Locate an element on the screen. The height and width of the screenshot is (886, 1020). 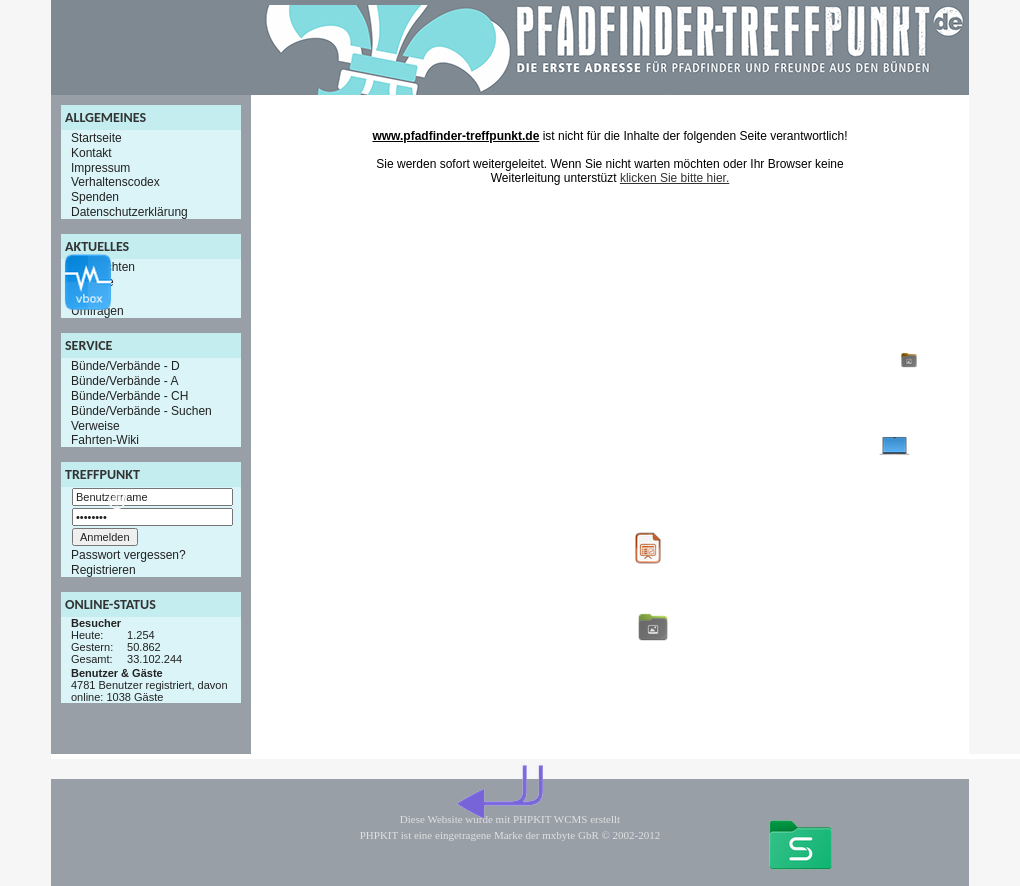
a libreoffice impress presentation file is located at coordinates (648, 548).